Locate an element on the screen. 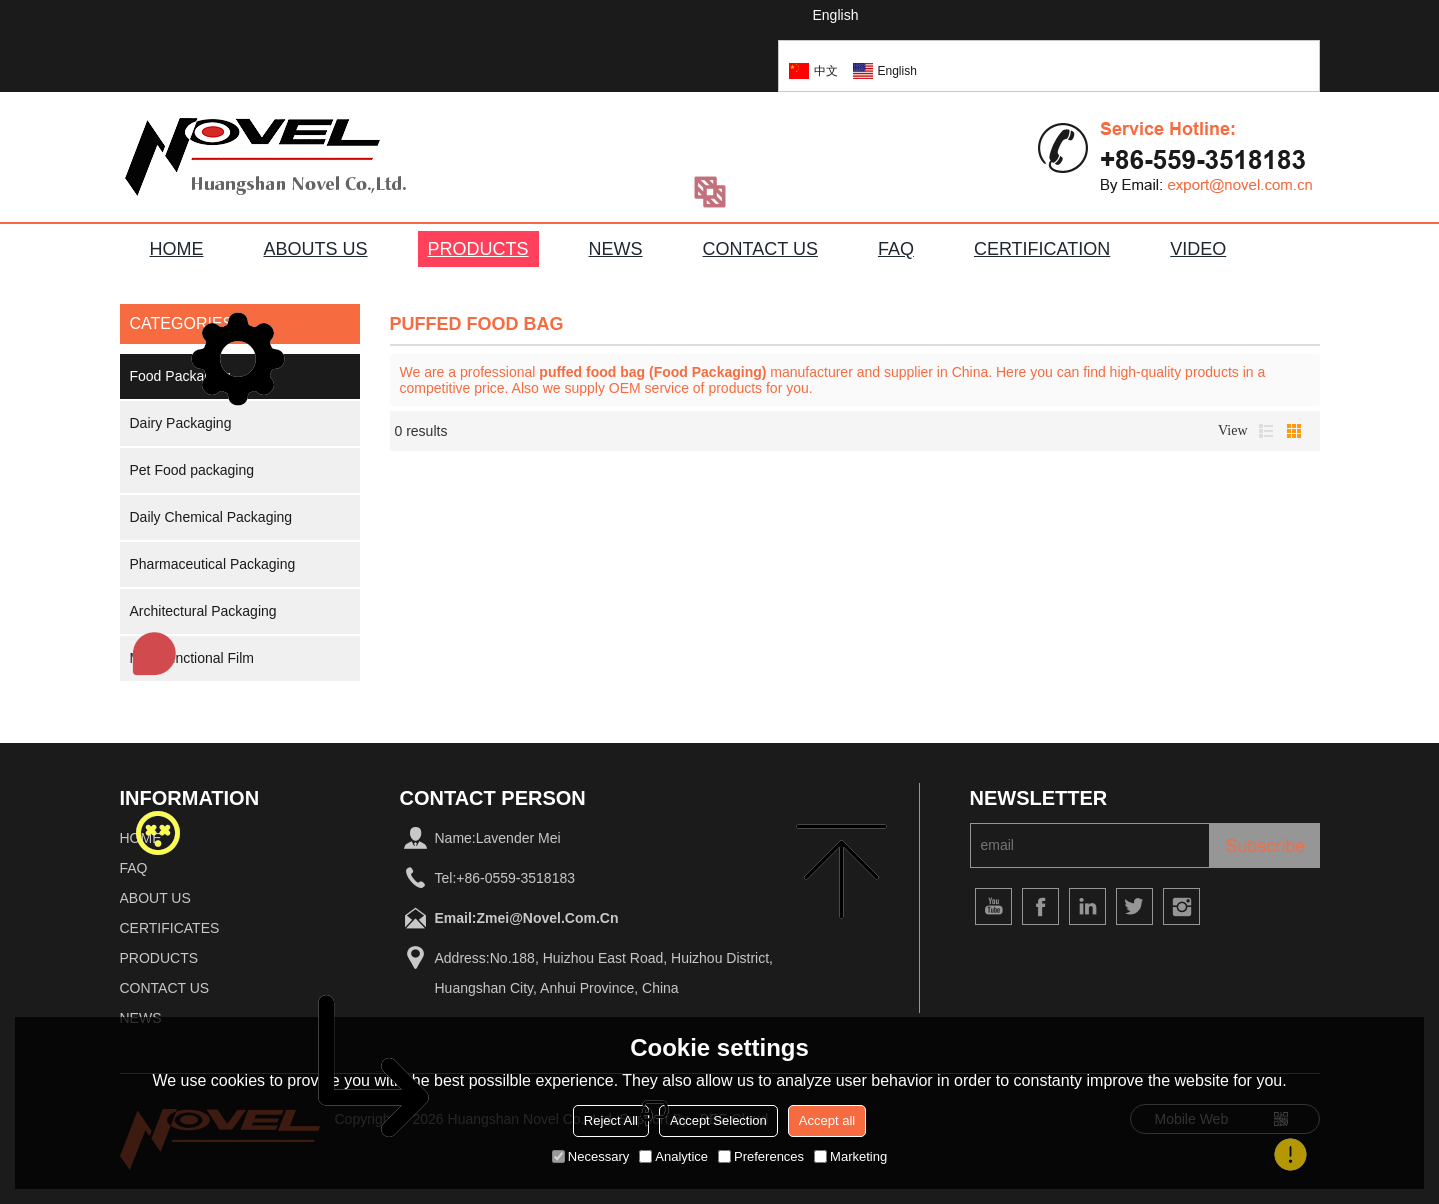 Image resolution: width=1439 pixels, height=1204 pixels. scroll to top of page is located at coordinates (841, 869).